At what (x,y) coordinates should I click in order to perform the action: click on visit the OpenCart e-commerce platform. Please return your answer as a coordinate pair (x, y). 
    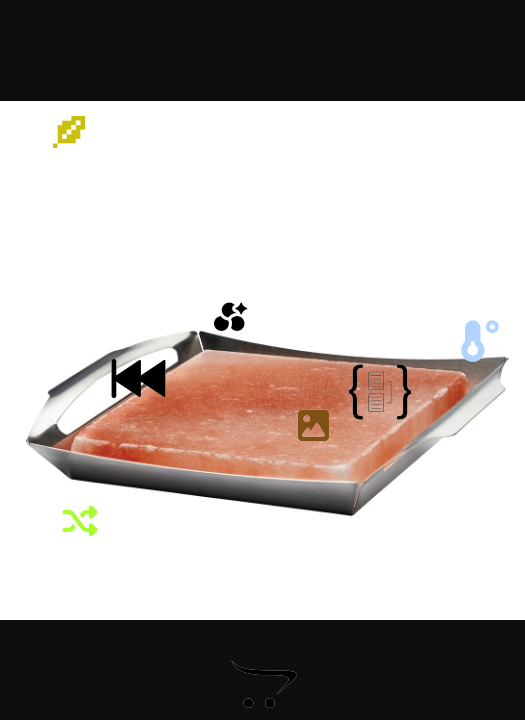
    Looking at the image, I should click on (264, 684).